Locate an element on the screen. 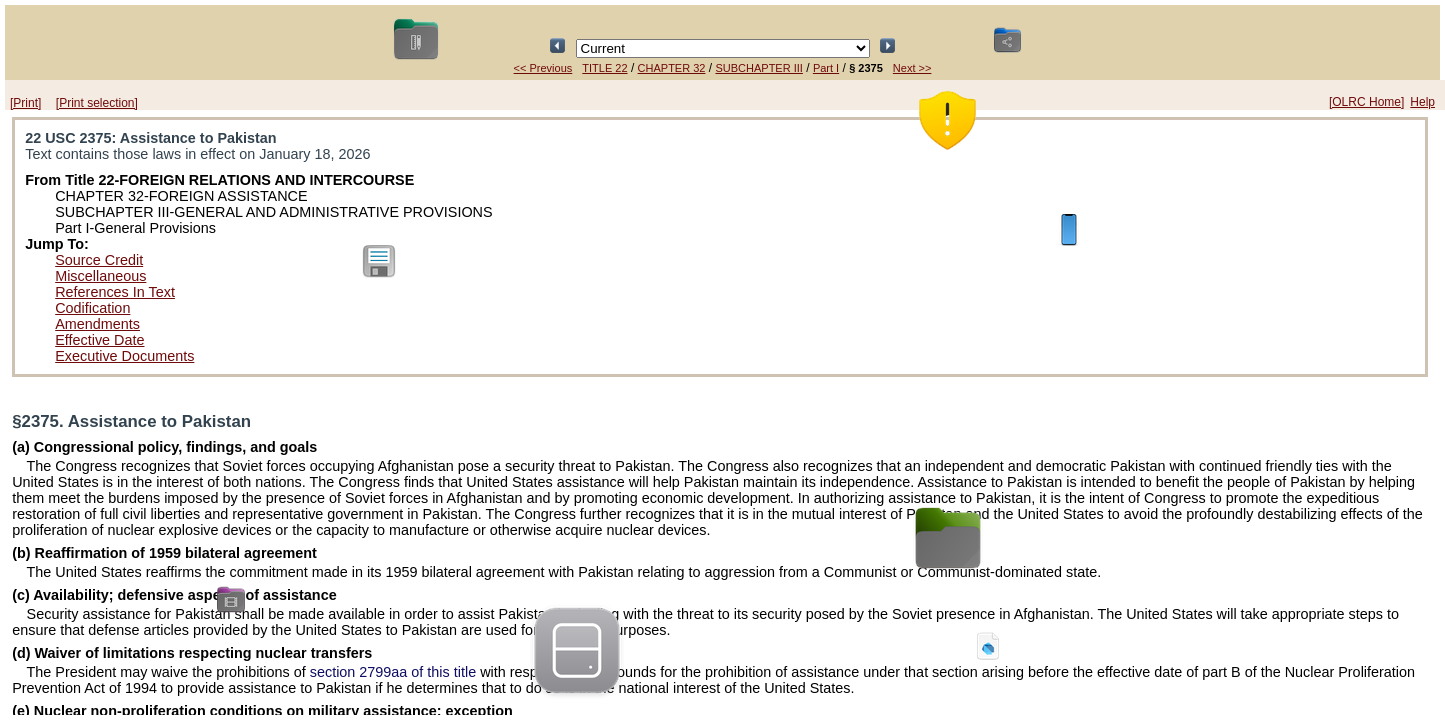 The height and width of the screenshot is (720, 1445). access your templates folder is located at coordinates (416, 39).